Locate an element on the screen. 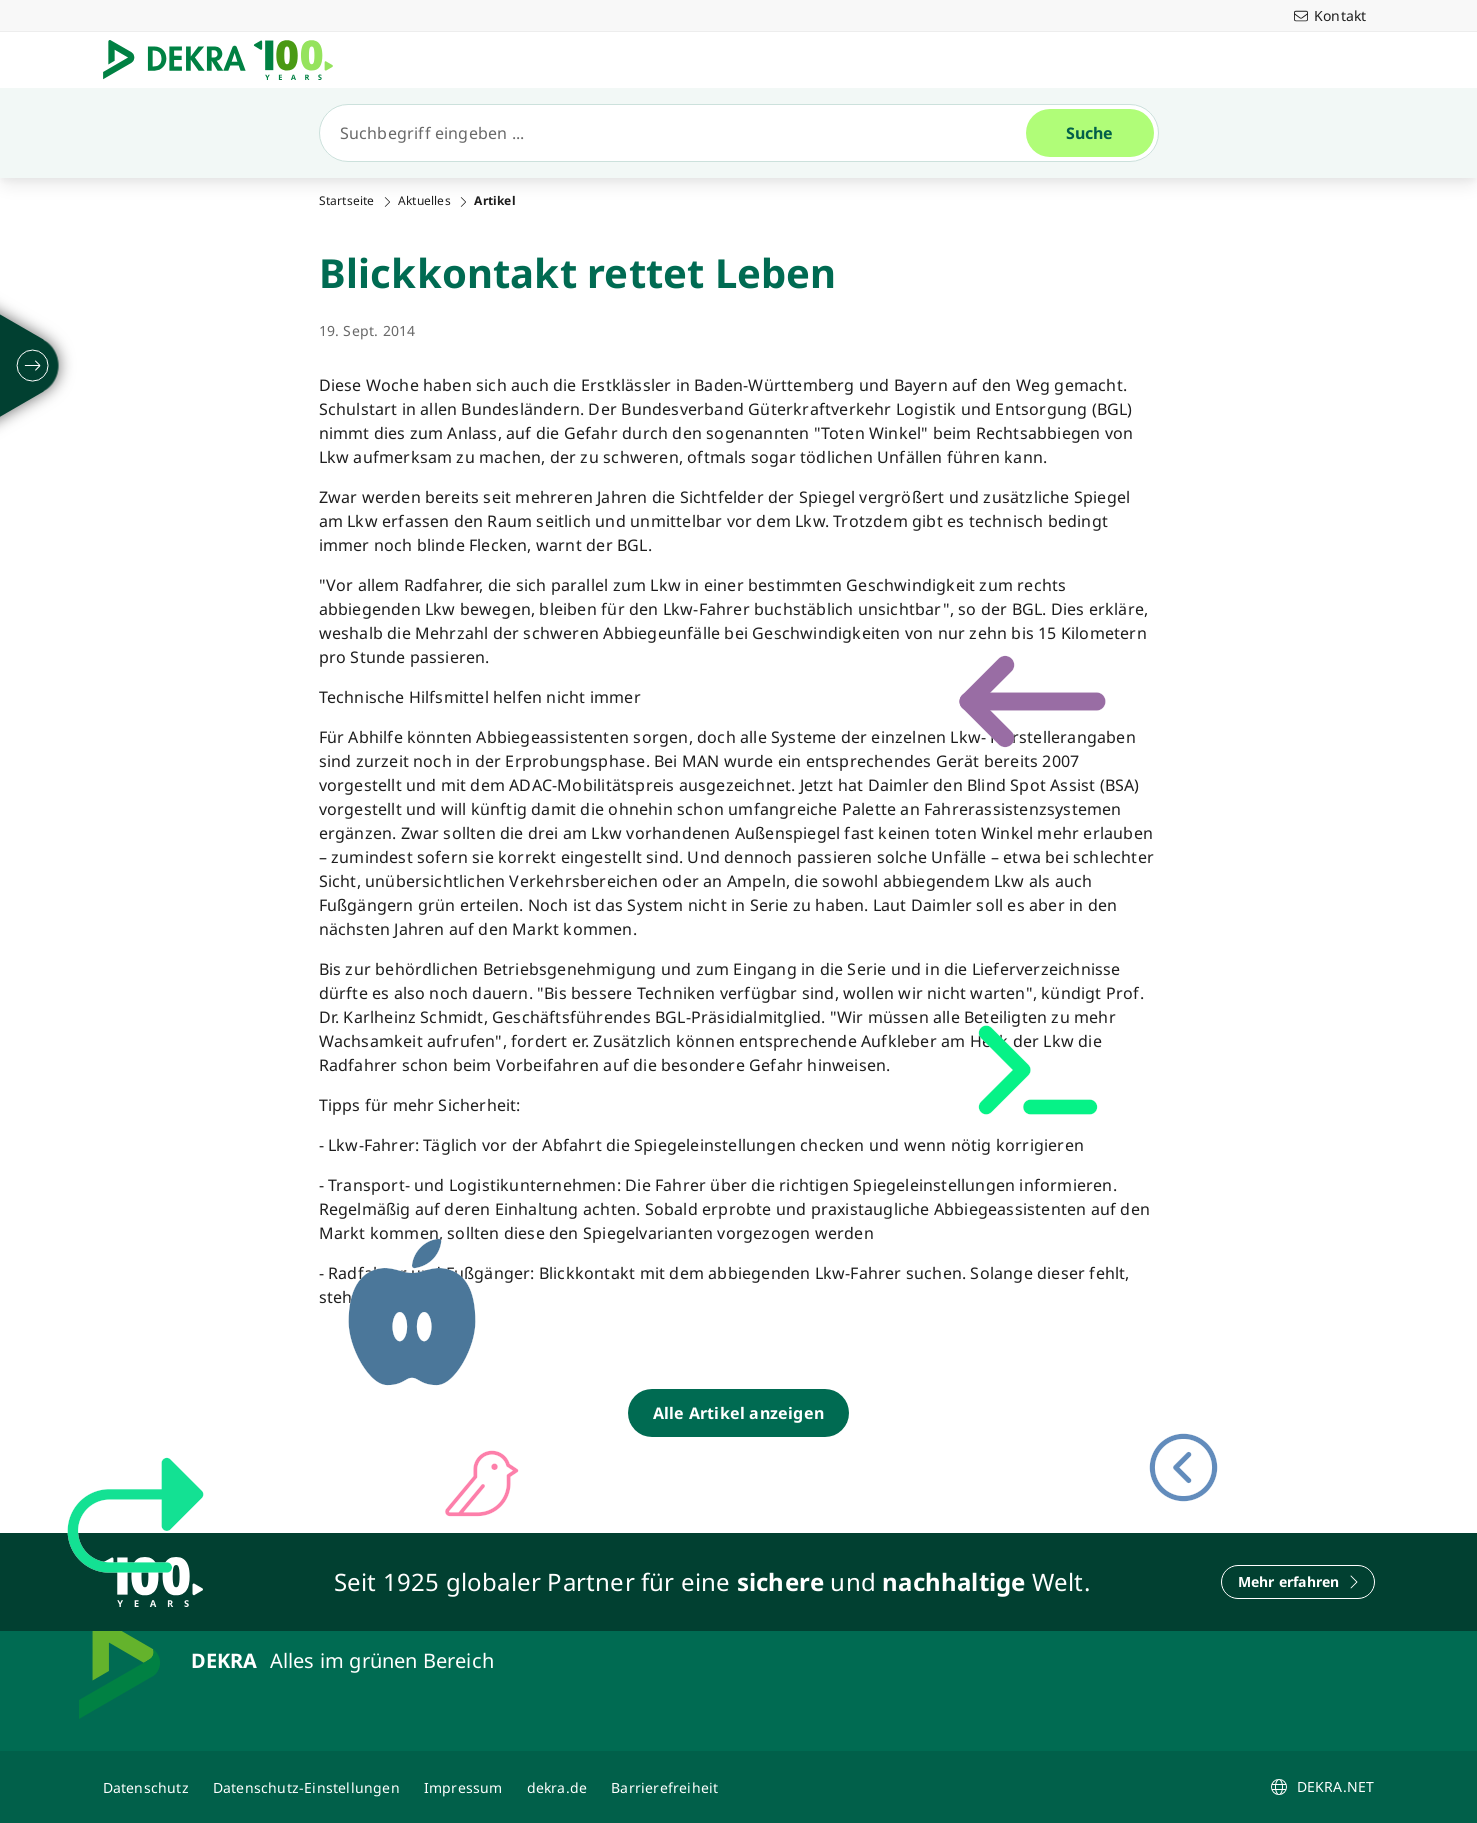 This screenshot has width=1477, height=1823. open the command line terminal is located at coordinates (1038, 1070).